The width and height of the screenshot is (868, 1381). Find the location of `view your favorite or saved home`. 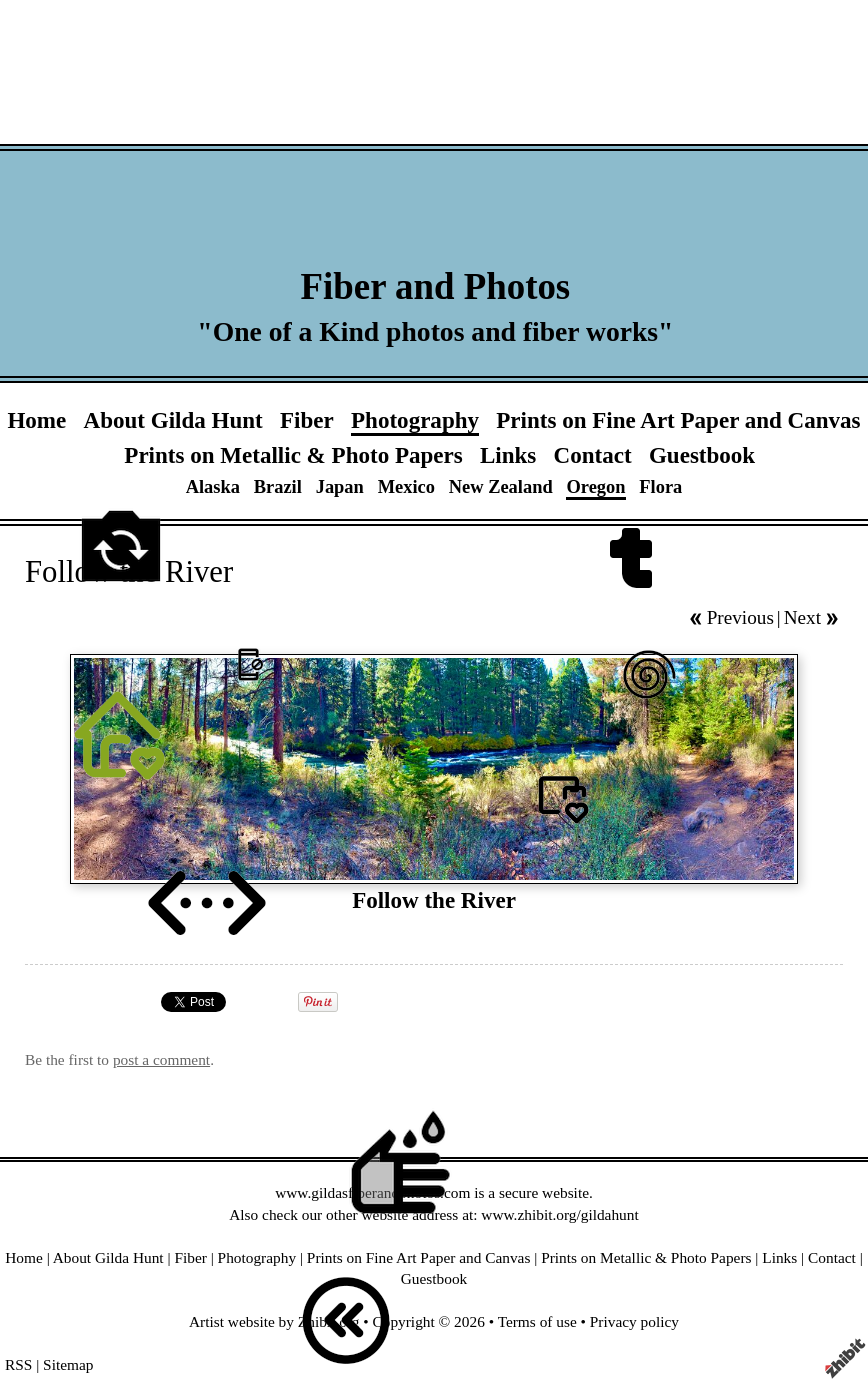

view your favorite or saved home is located at coordinates (117, 734).